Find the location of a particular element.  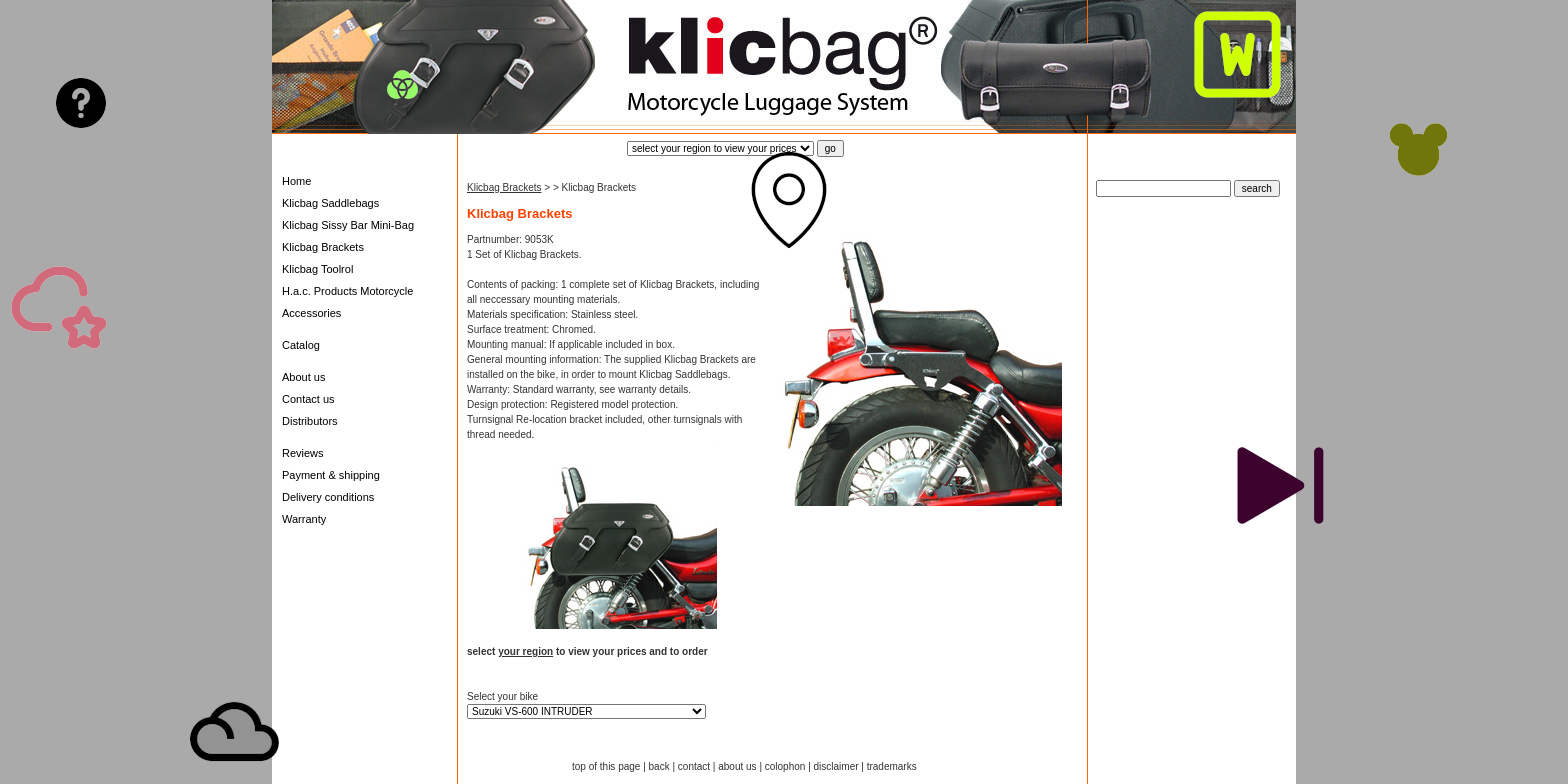

adjust color filter settings is located at coordinates (402, 84).